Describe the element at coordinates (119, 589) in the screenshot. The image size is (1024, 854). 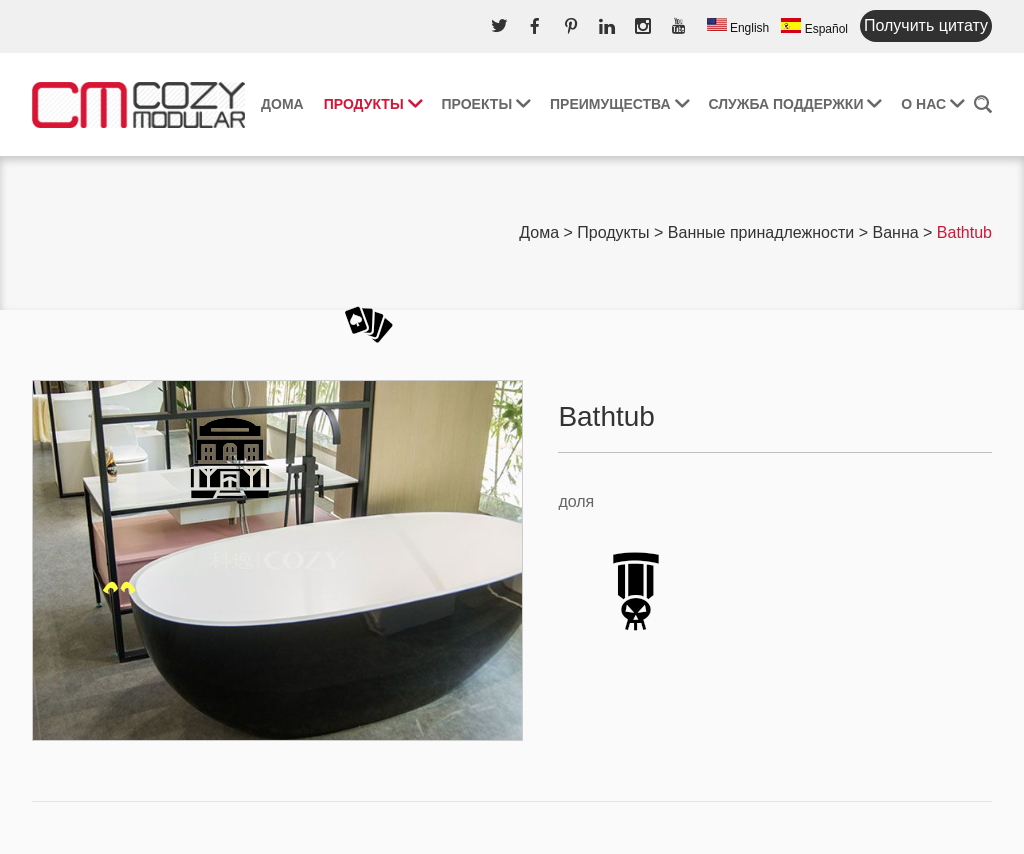
I see `indicates a worried or anxious state` at that location.